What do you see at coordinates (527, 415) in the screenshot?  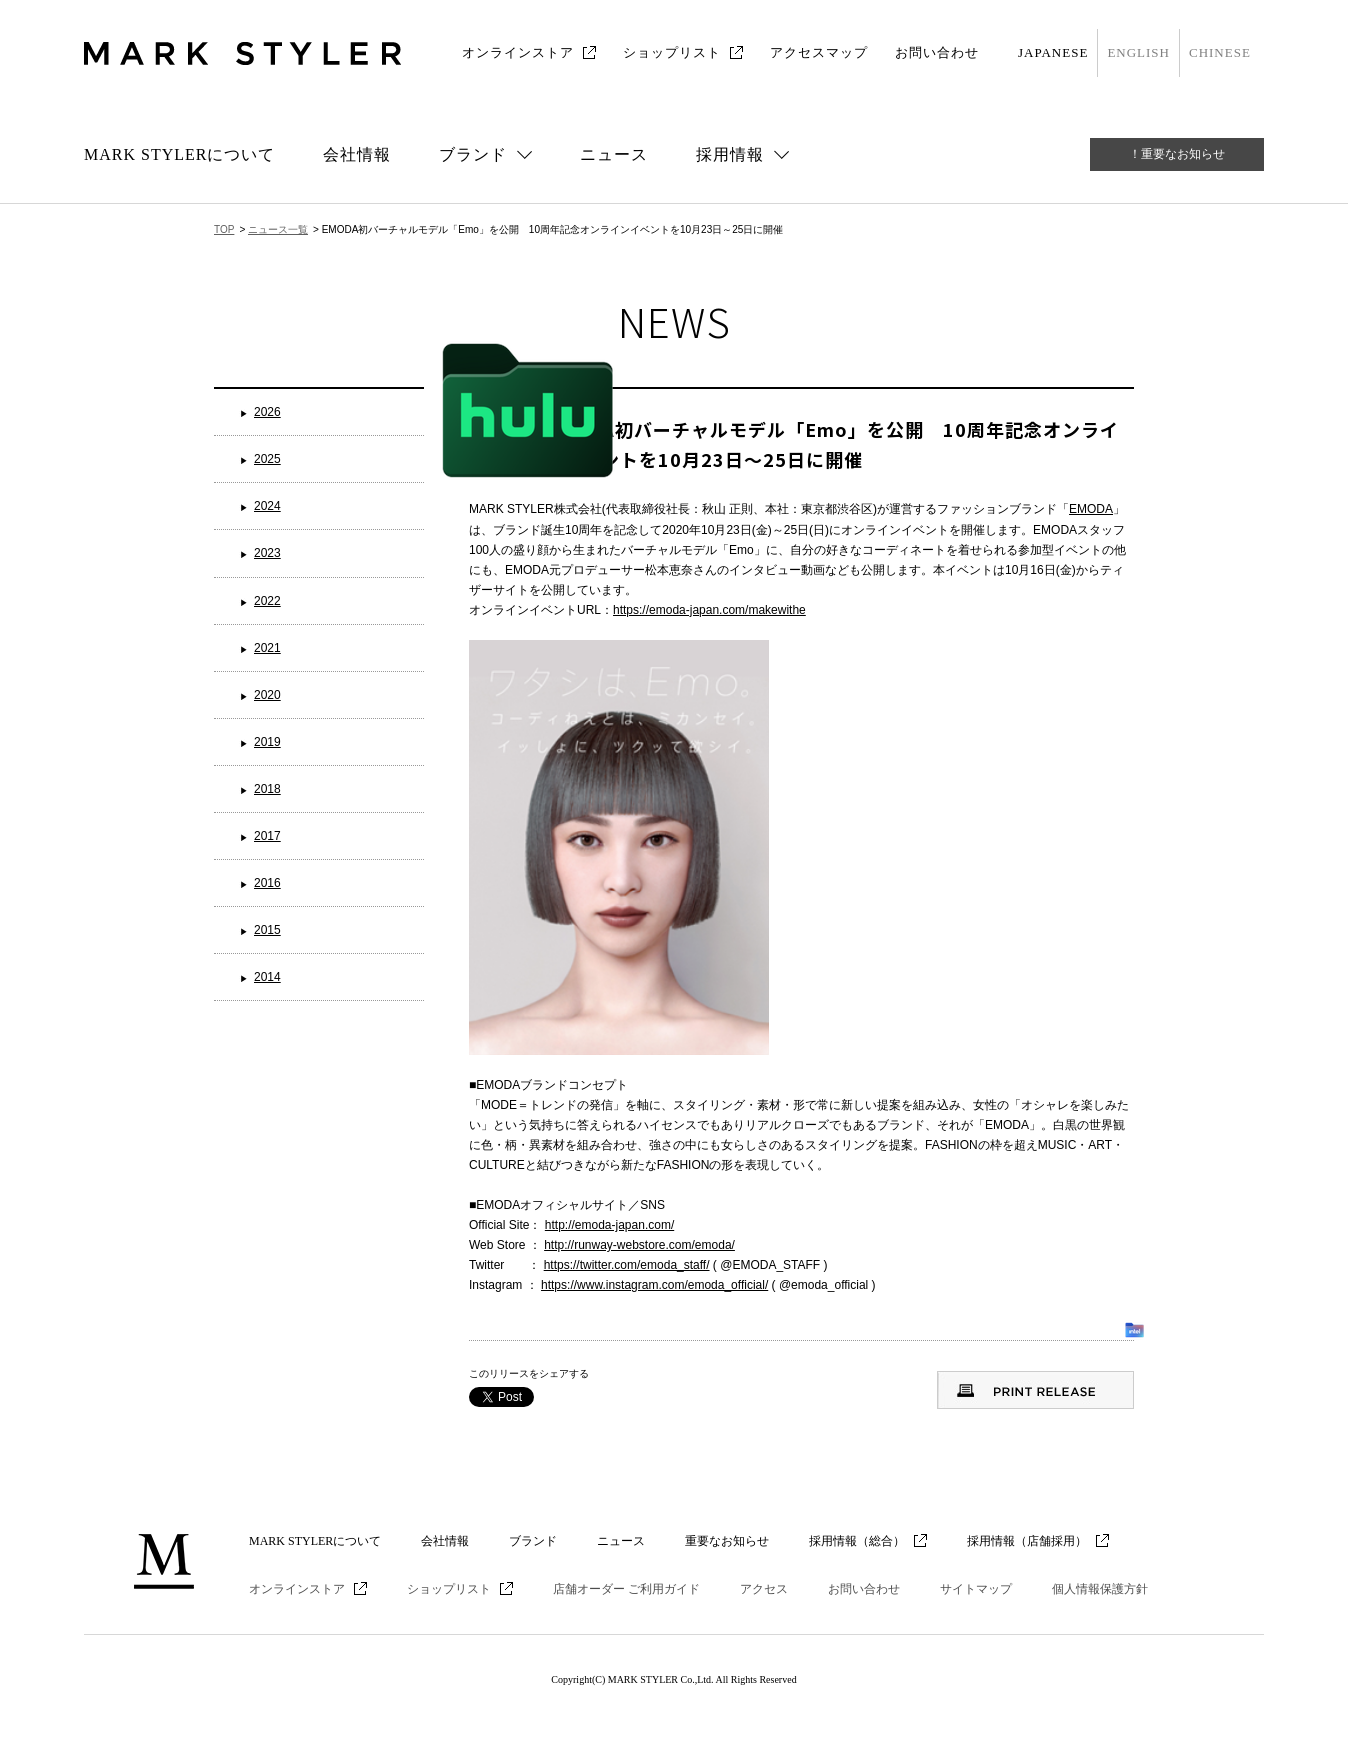 I see `folder containing Hulu app data or downloads` at bounding box center [527, 415].